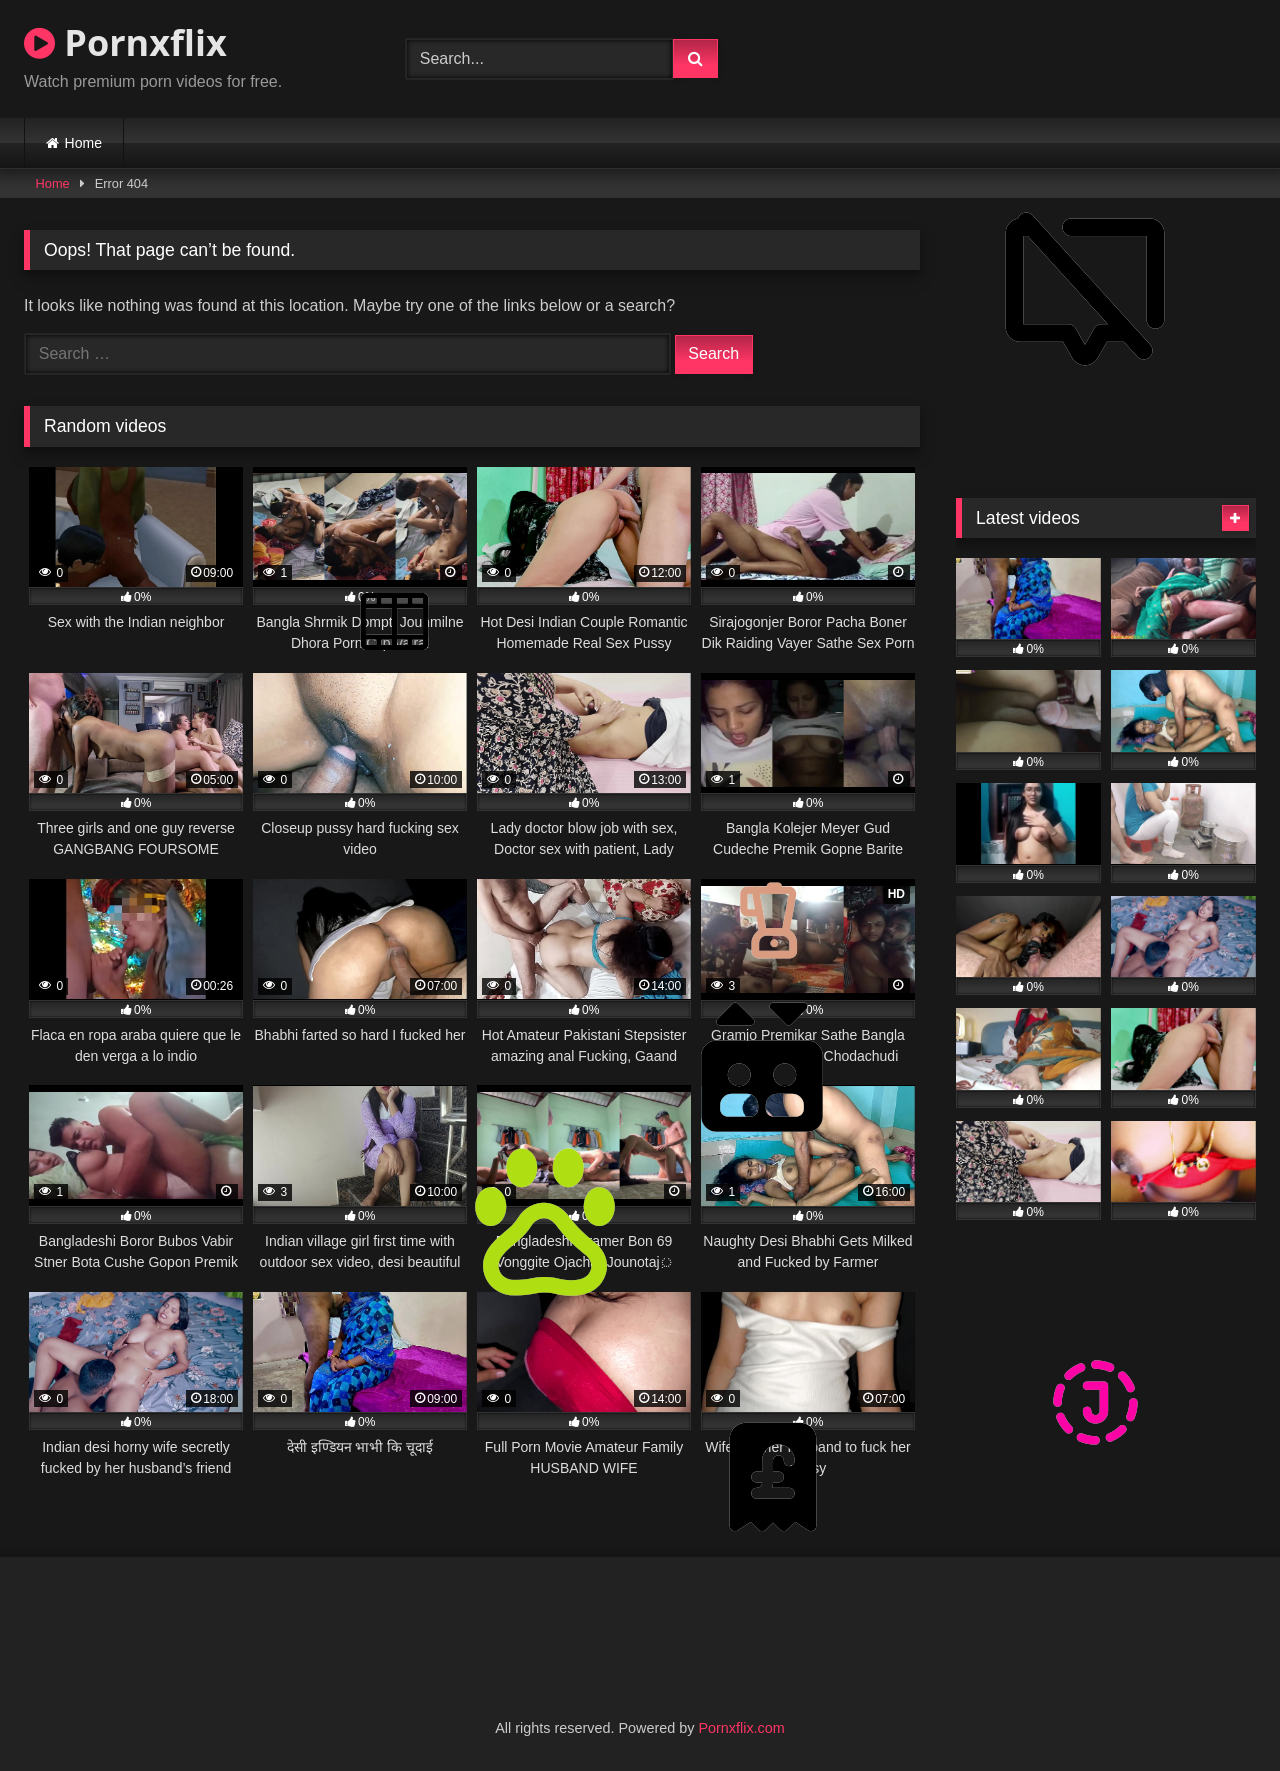  I want to click on indicates elevator access nearby, so click(762, 1071).